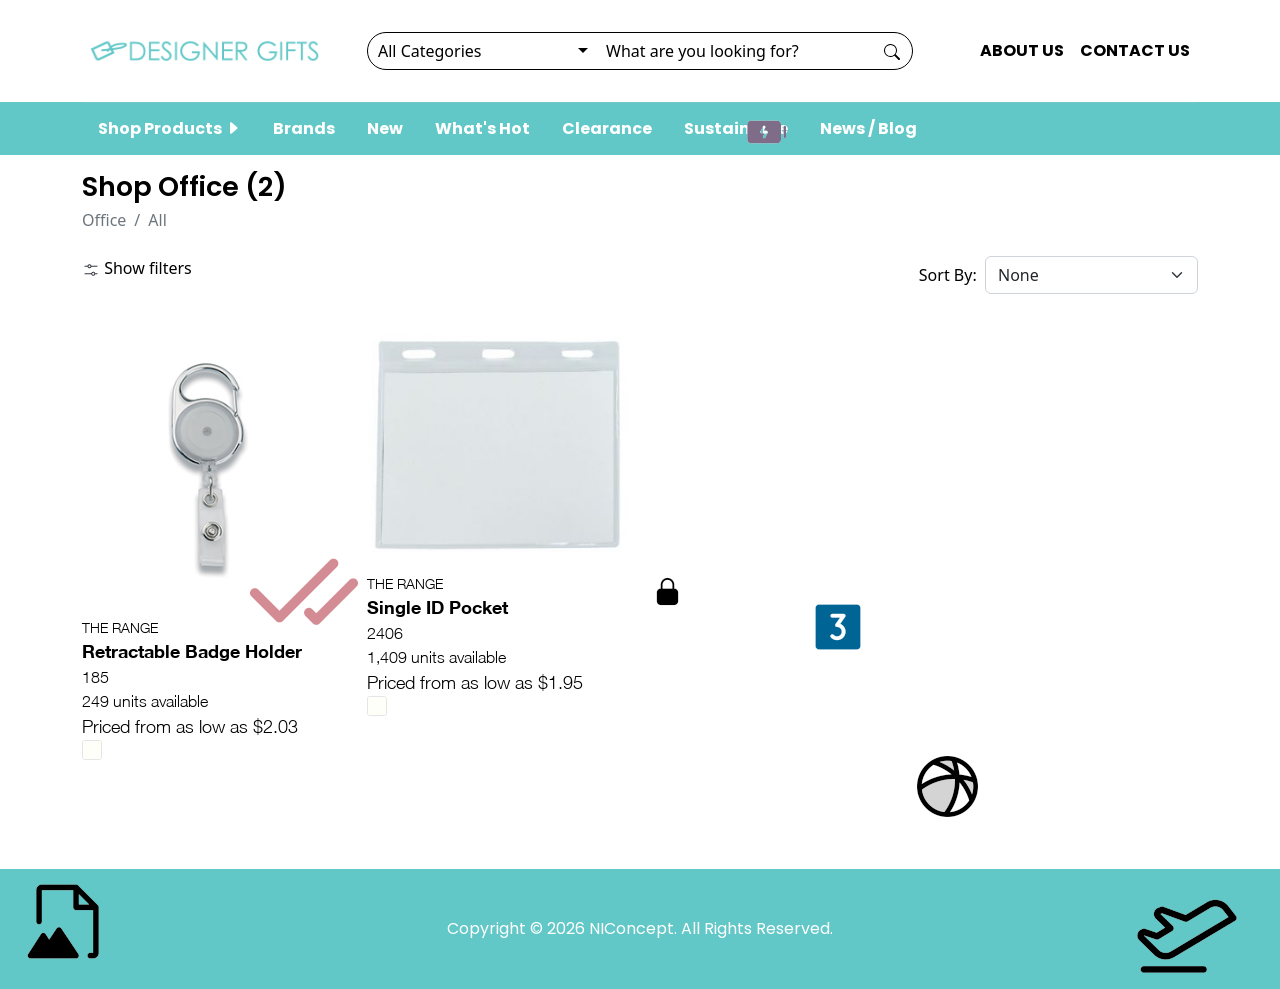 The image size is (1280, 989). Describe the element at coordinates (667, 591) in the screenshot. I see `indicates a locked or secured item` at that location.